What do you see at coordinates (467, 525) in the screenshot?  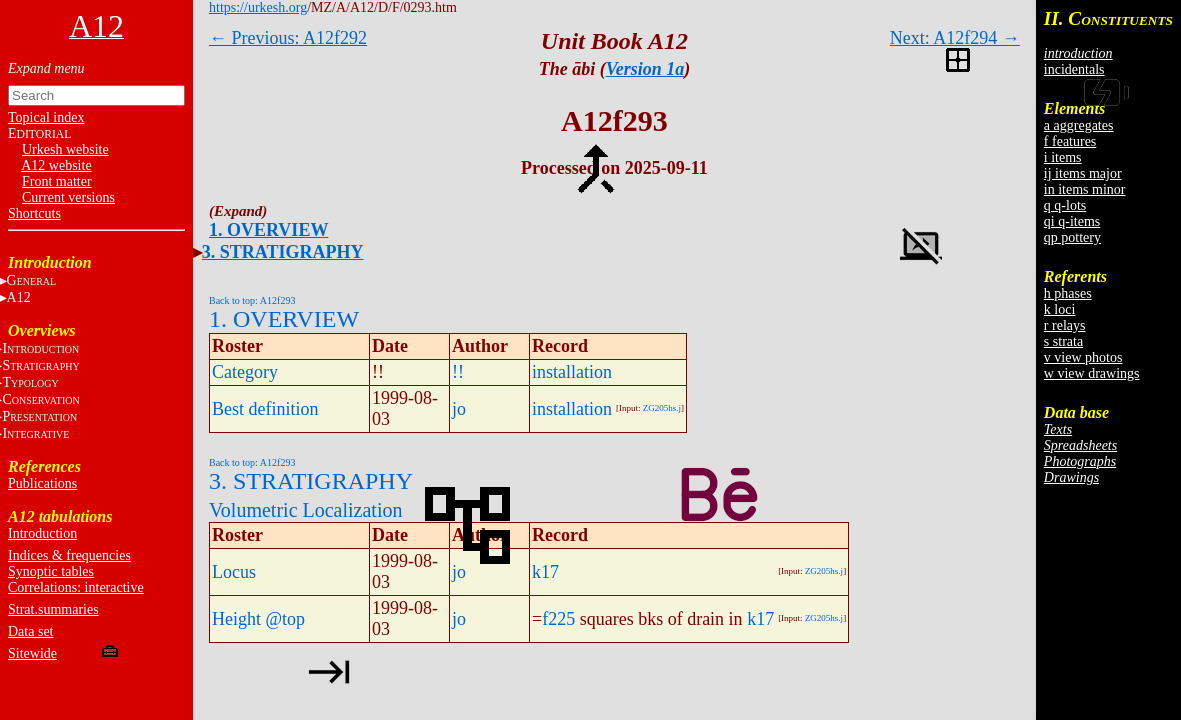 I see `view organizational hierarchy or structure` at bounding box center [467, 525].